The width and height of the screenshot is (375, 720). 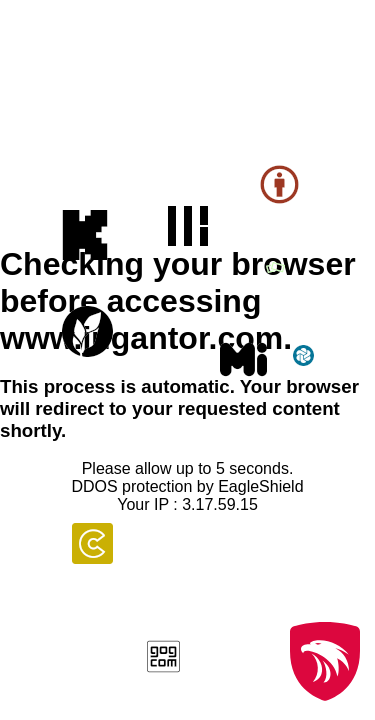 What do you see at coordinates (163, 656) in the screenshot?
I see `visit the GOG.com game store` at bounding box center [163, 656].